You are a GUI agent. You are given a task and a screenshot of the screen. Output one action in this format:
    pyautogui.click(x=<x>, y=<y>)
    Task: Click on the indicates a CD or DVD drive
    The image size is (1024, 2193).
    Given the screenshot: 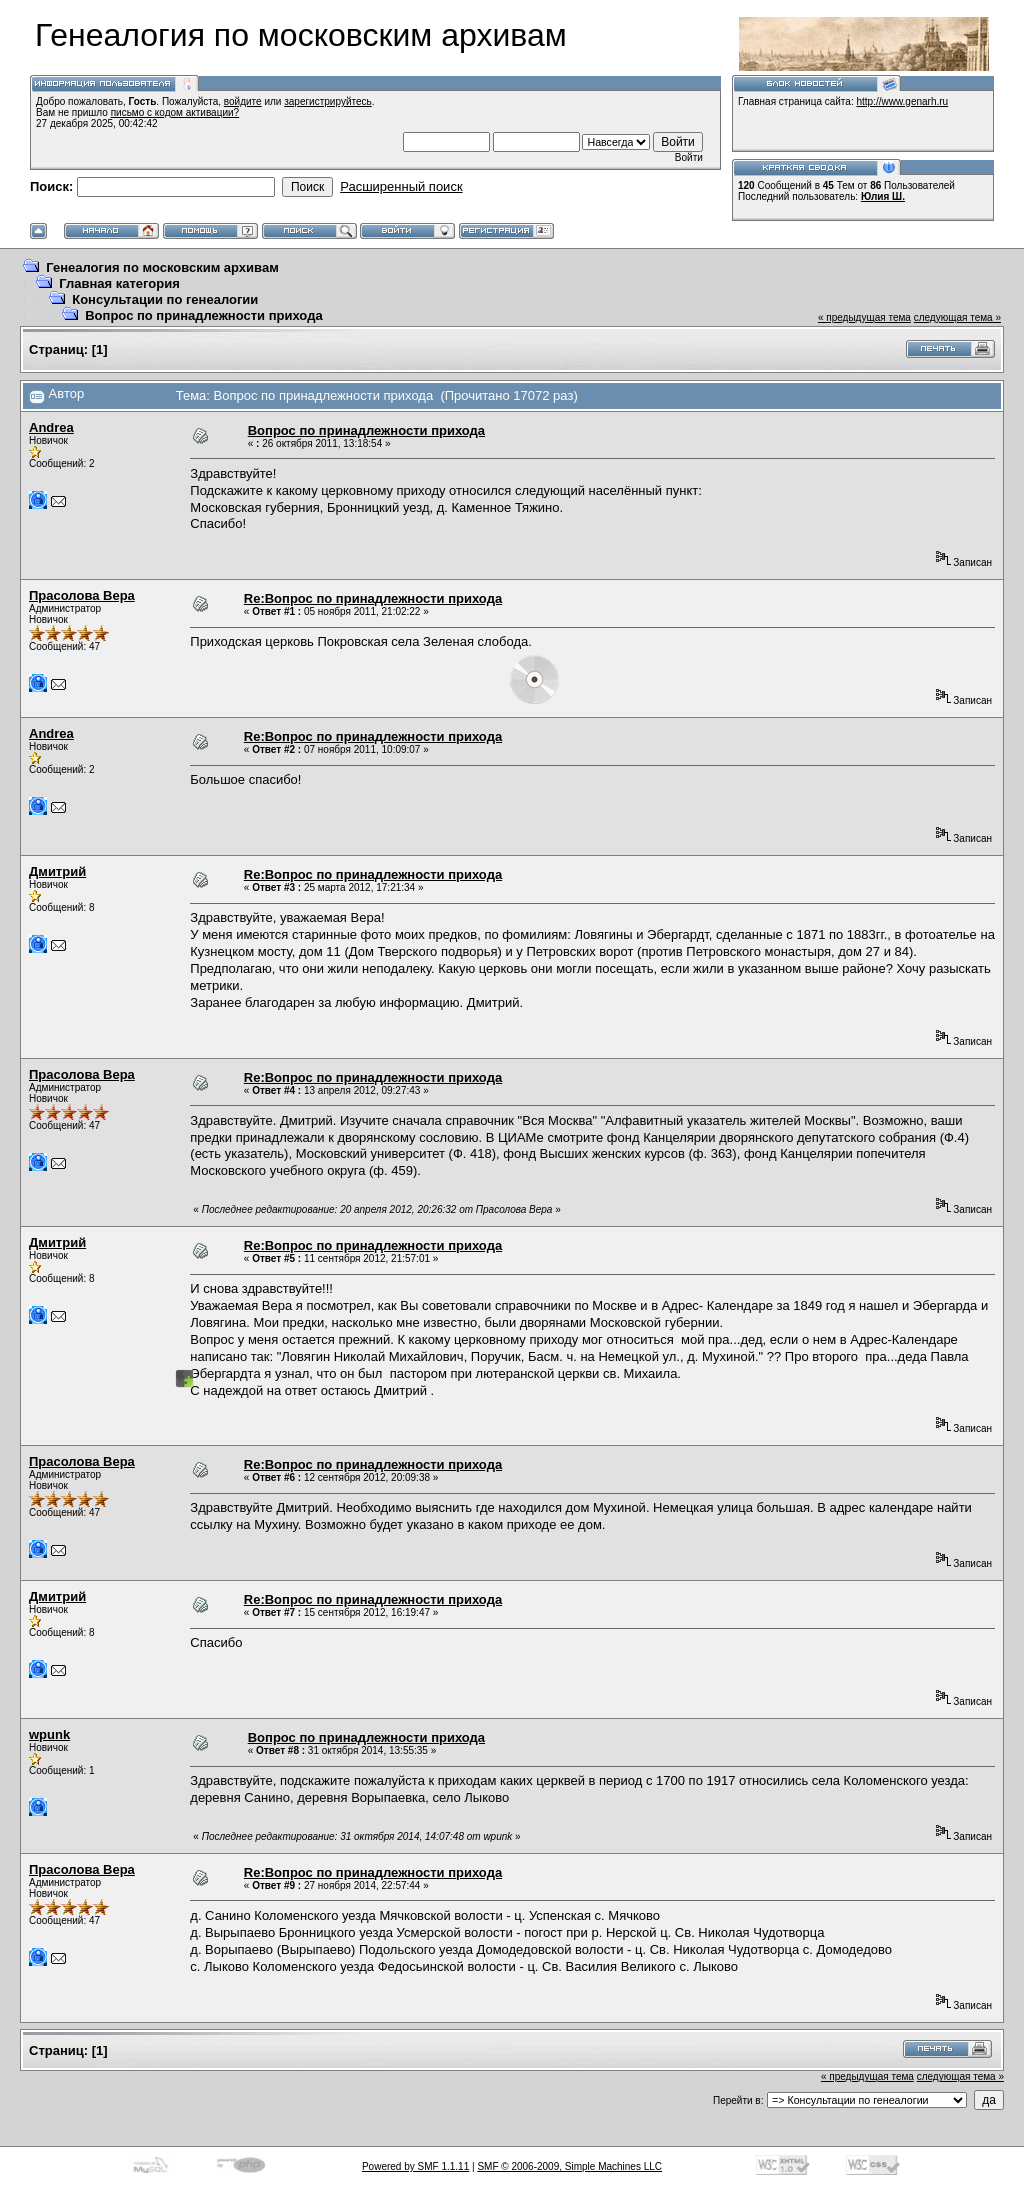 What is the action you would take?
    pyautogui.click(x=534, y=679)
    